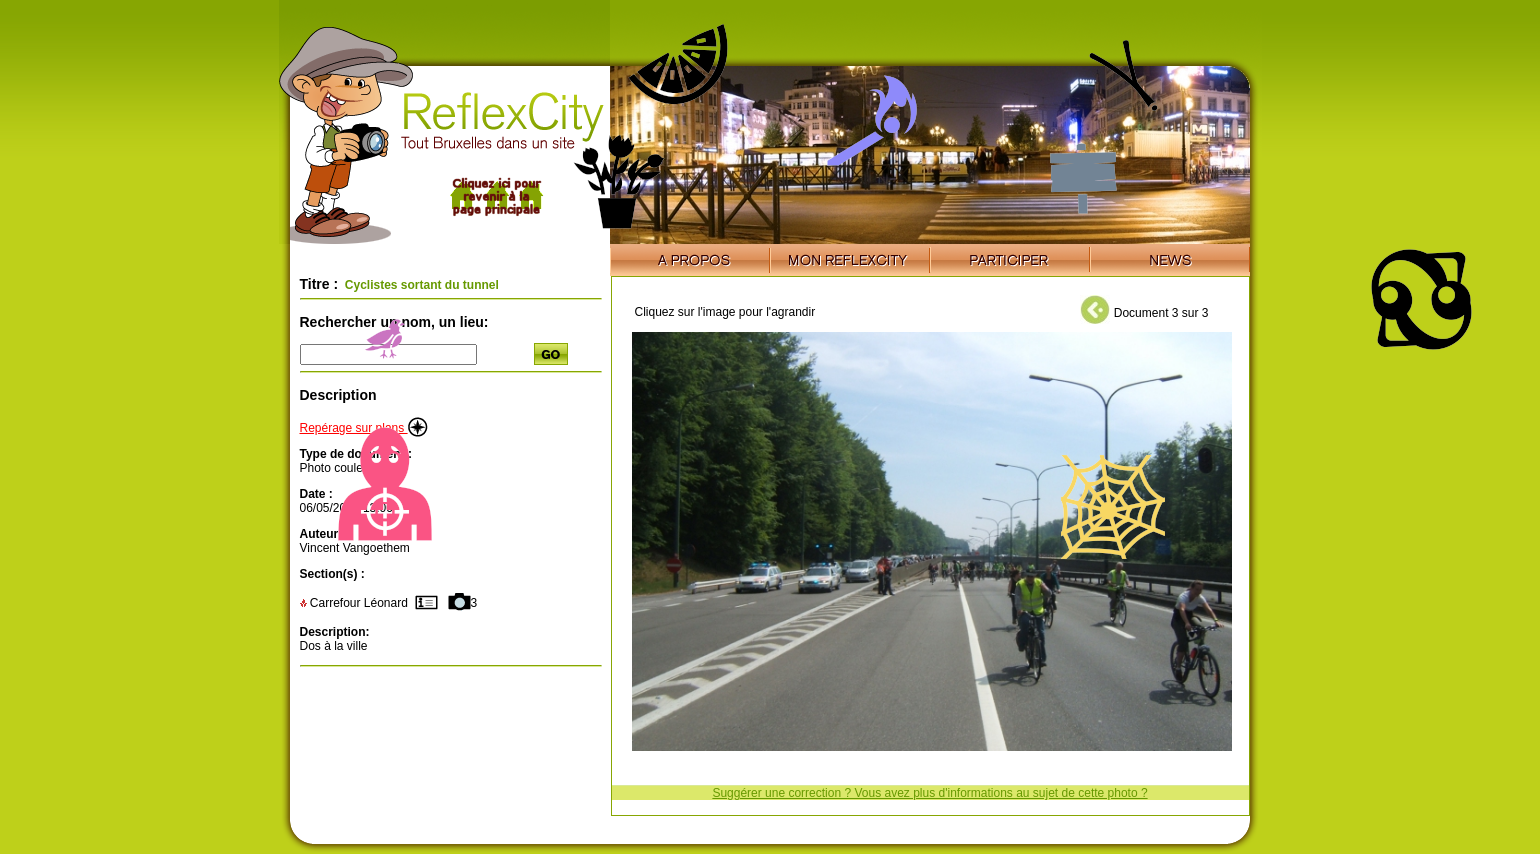 Image resolution: width=1540 pixels, height=854 pixels. Describe the element at coordinates (1113, 507) in the screenshot. I see `indicates a spider or web-related game element` at that location.